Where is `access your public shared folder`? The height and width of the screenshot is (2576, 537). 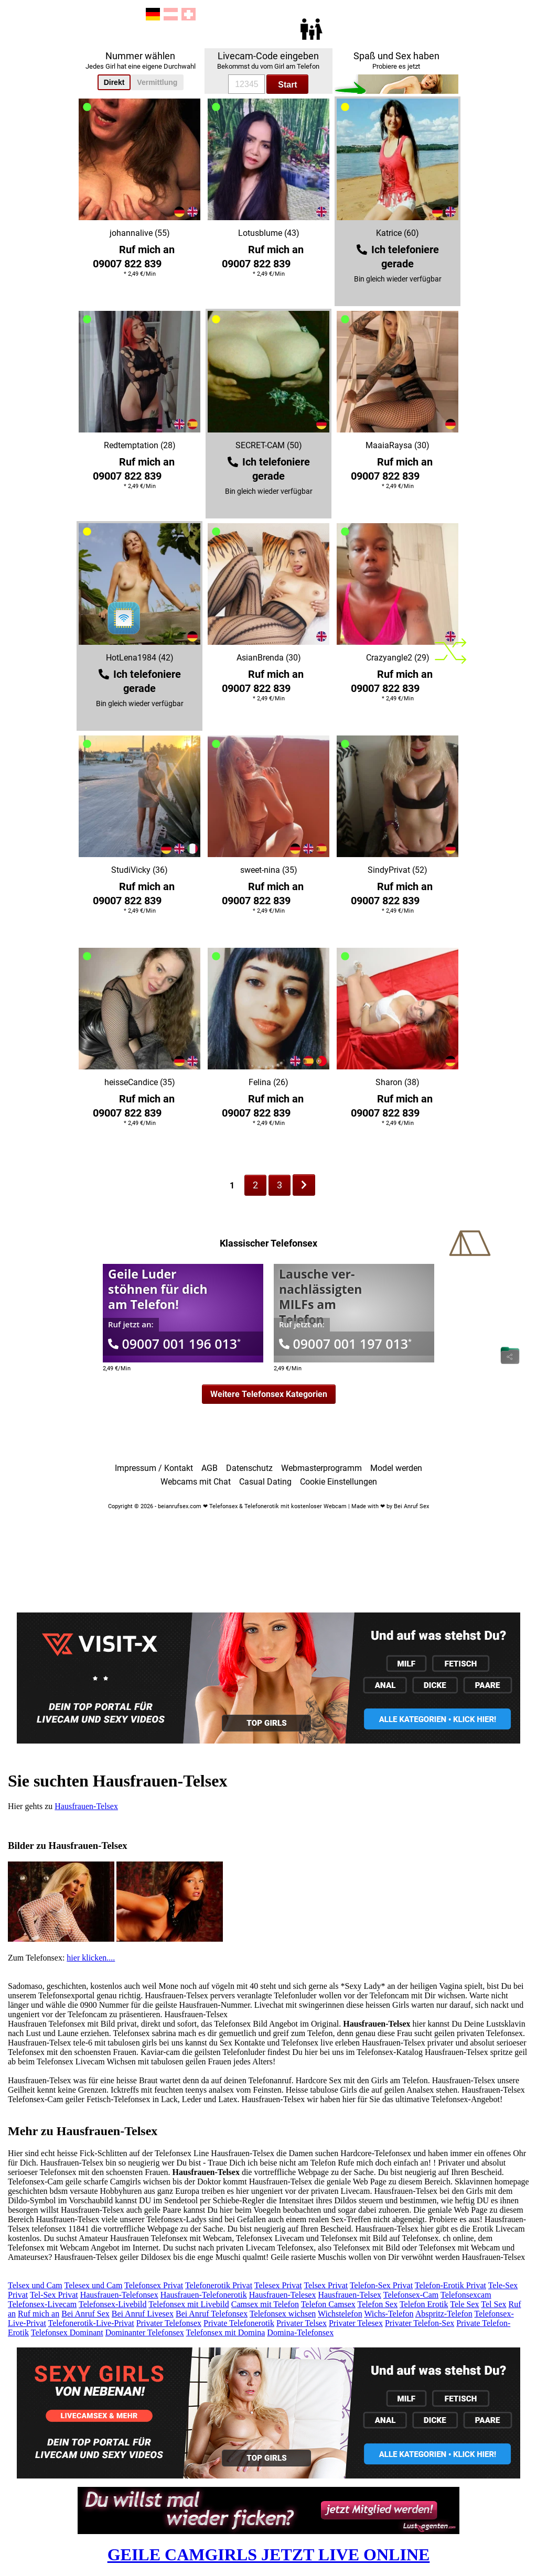
access your public shared folder is located at coordinates (510, 1355).